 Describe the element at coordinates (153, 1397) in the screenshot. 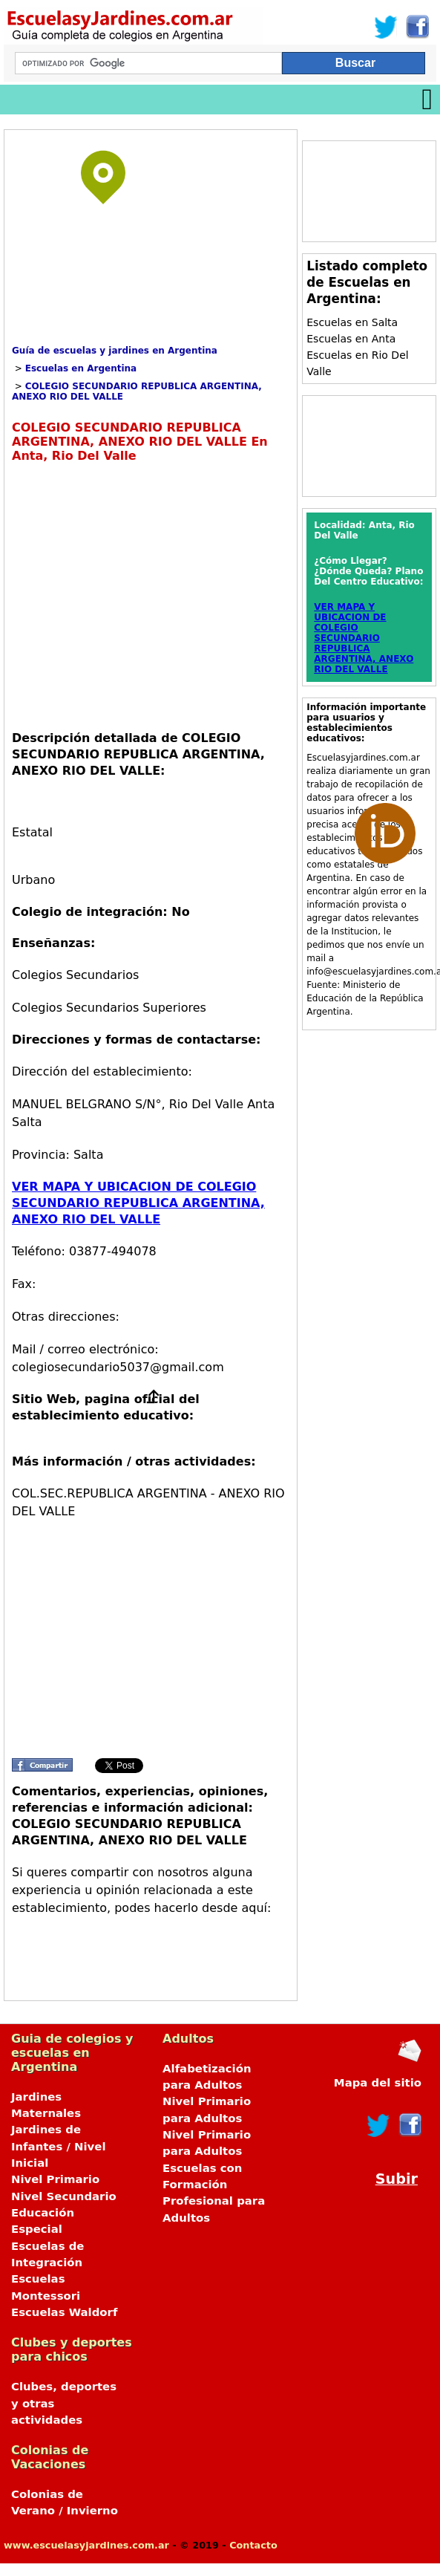

I see `turn right then continue forward` at that location.